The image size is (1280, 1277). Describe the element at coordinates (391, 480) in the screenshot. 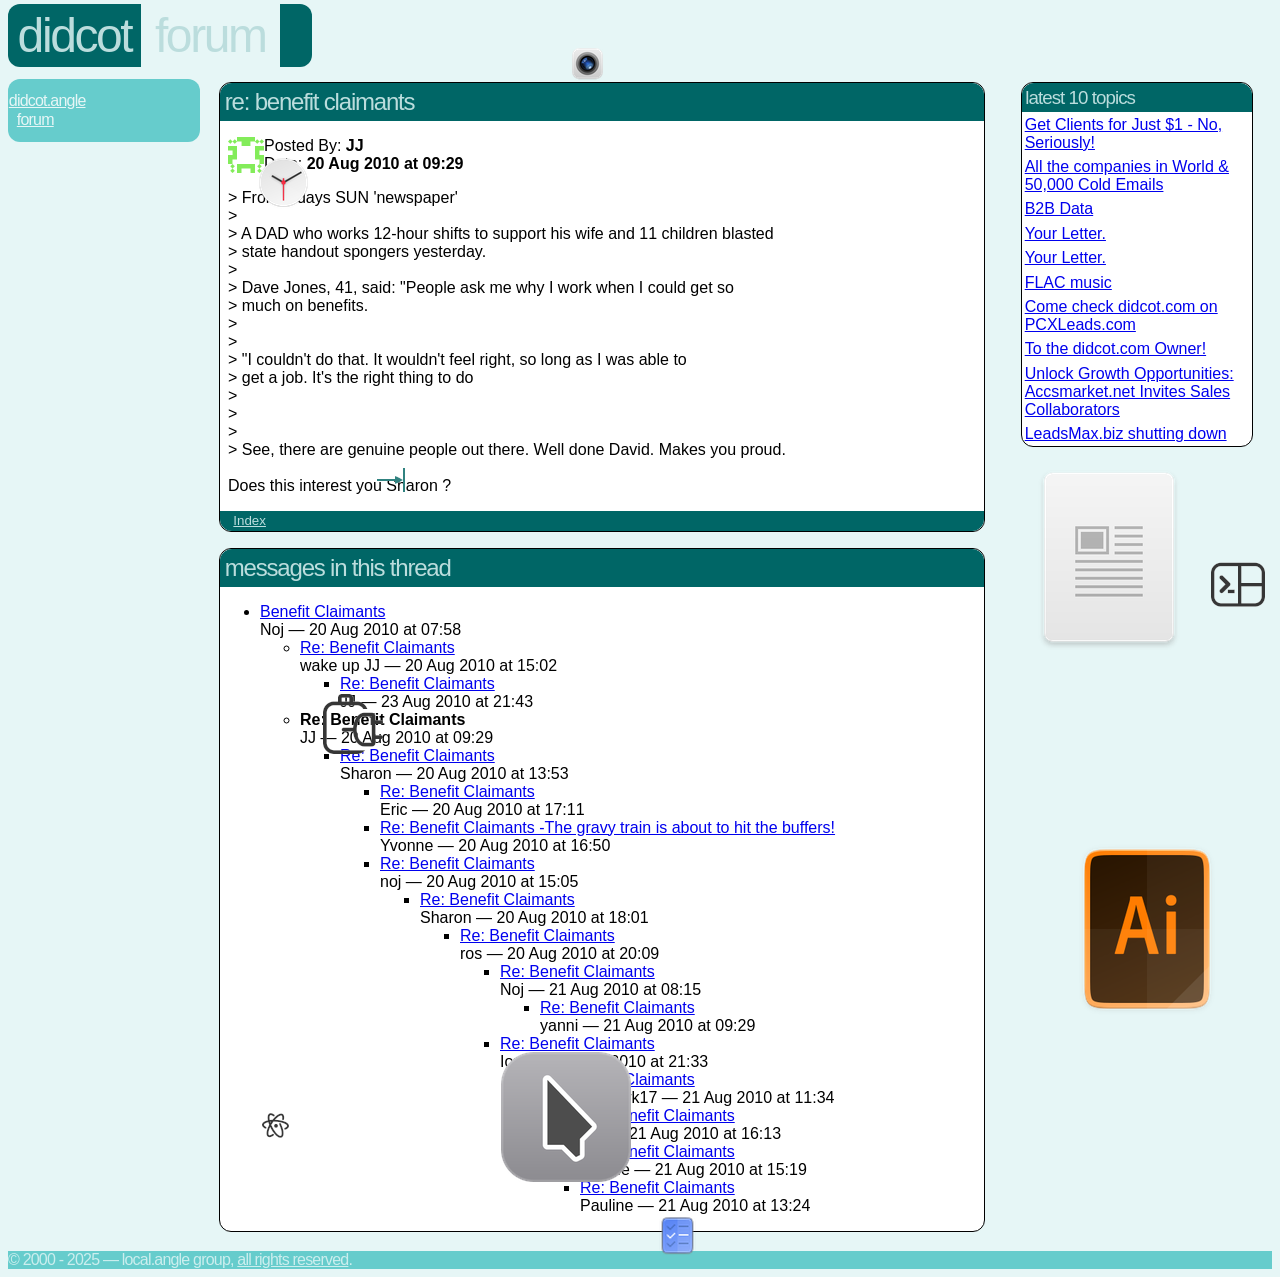

I see `go to the last item or page` at that location.